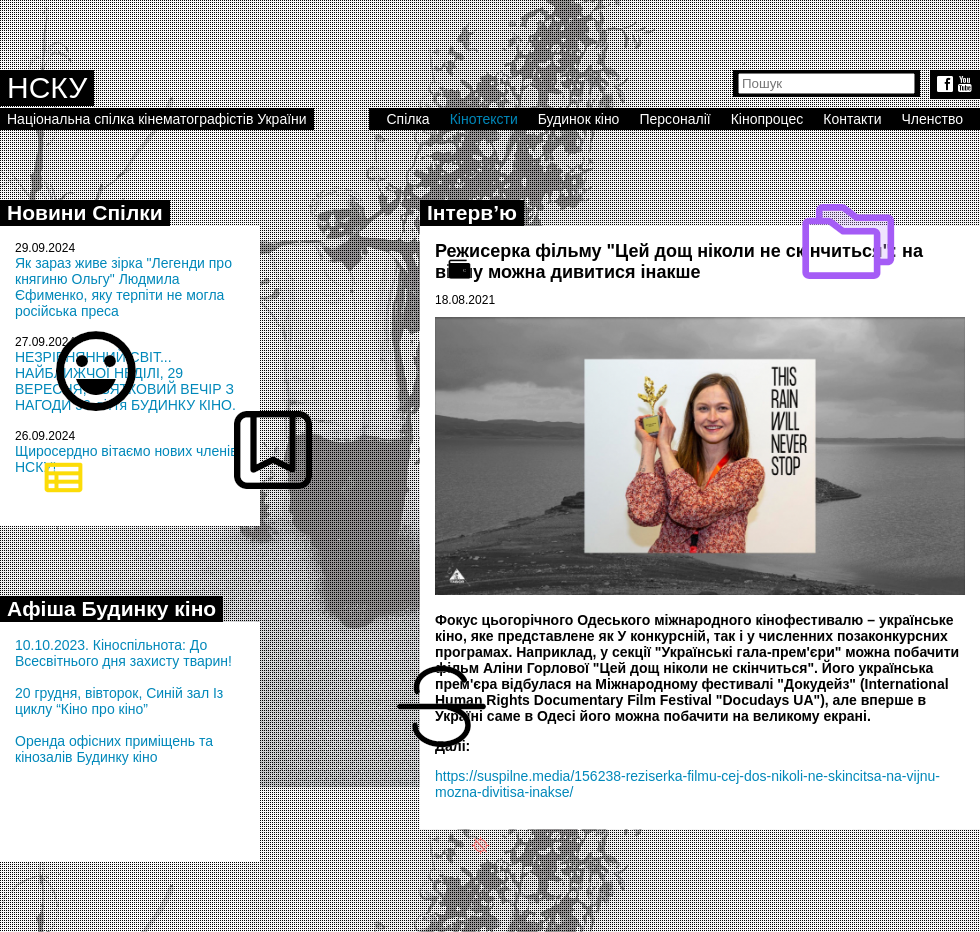 The width and height of the screenshot is (980, 932). What do you see at coordinates (273, 450) in the screenshot?
I see `save this item to your bookmarks` at bounding box center [273, 450].